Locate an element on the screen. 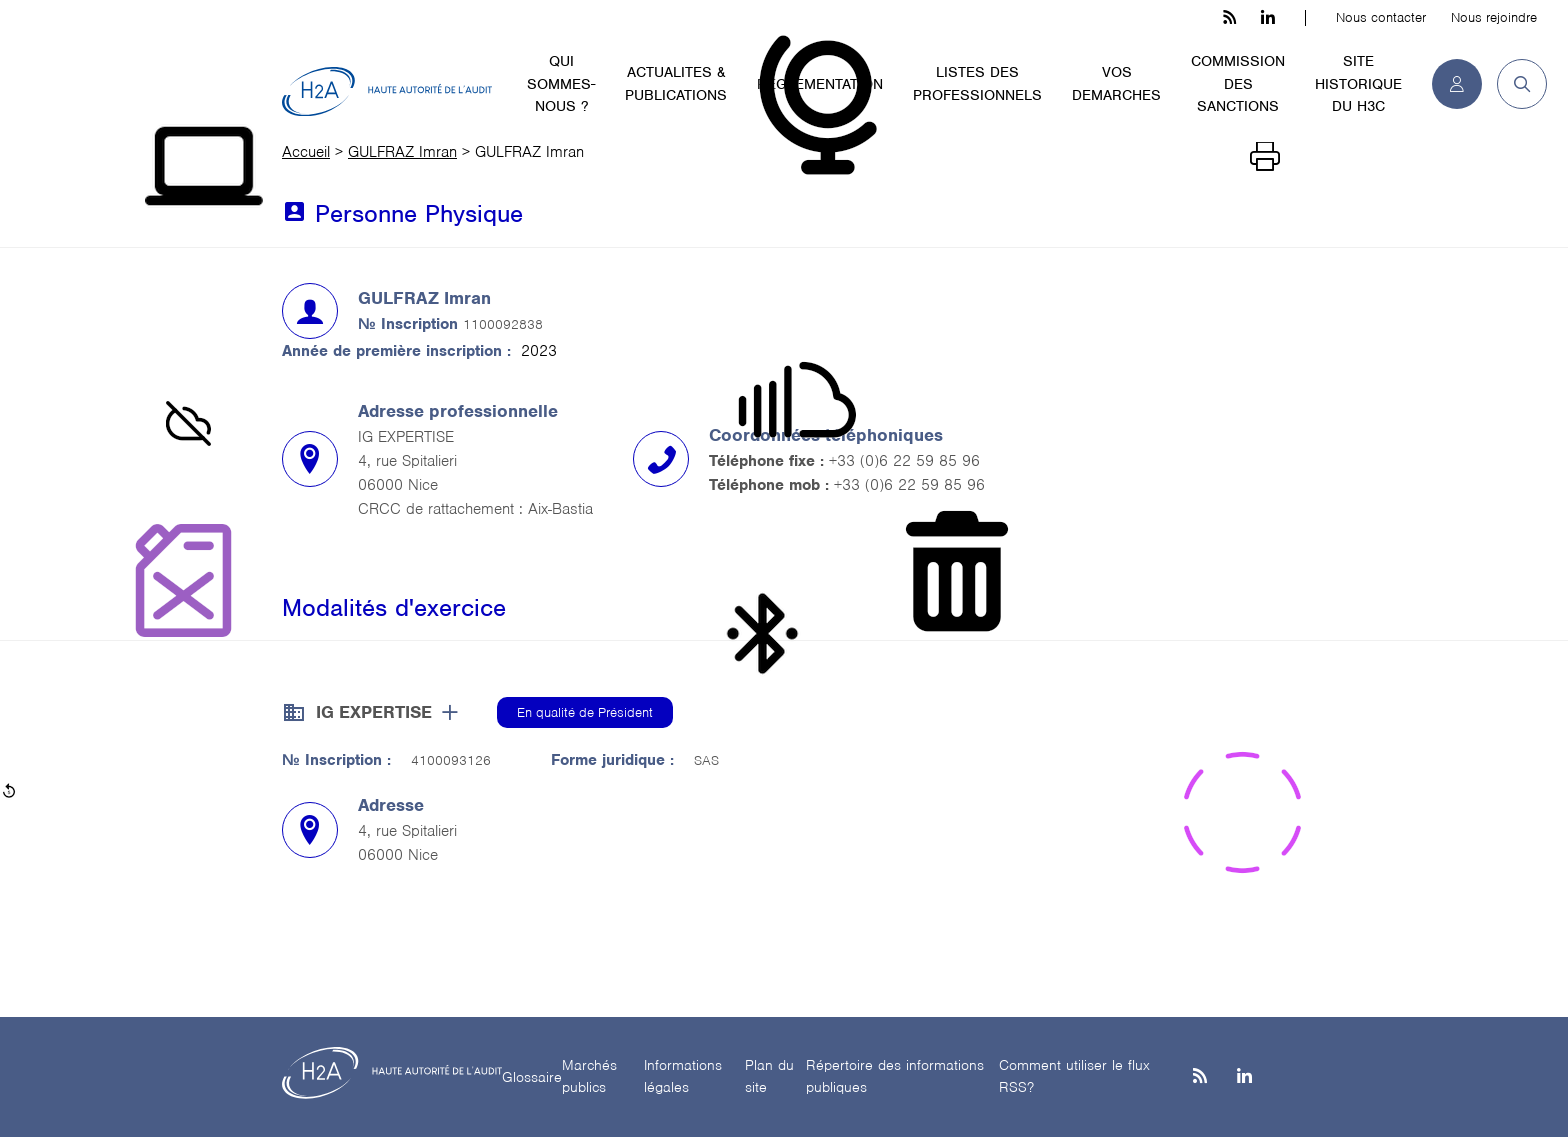 This screenshot has width=1568, height=1137. access desktop or computer settings is located at coordinates (204, 166).